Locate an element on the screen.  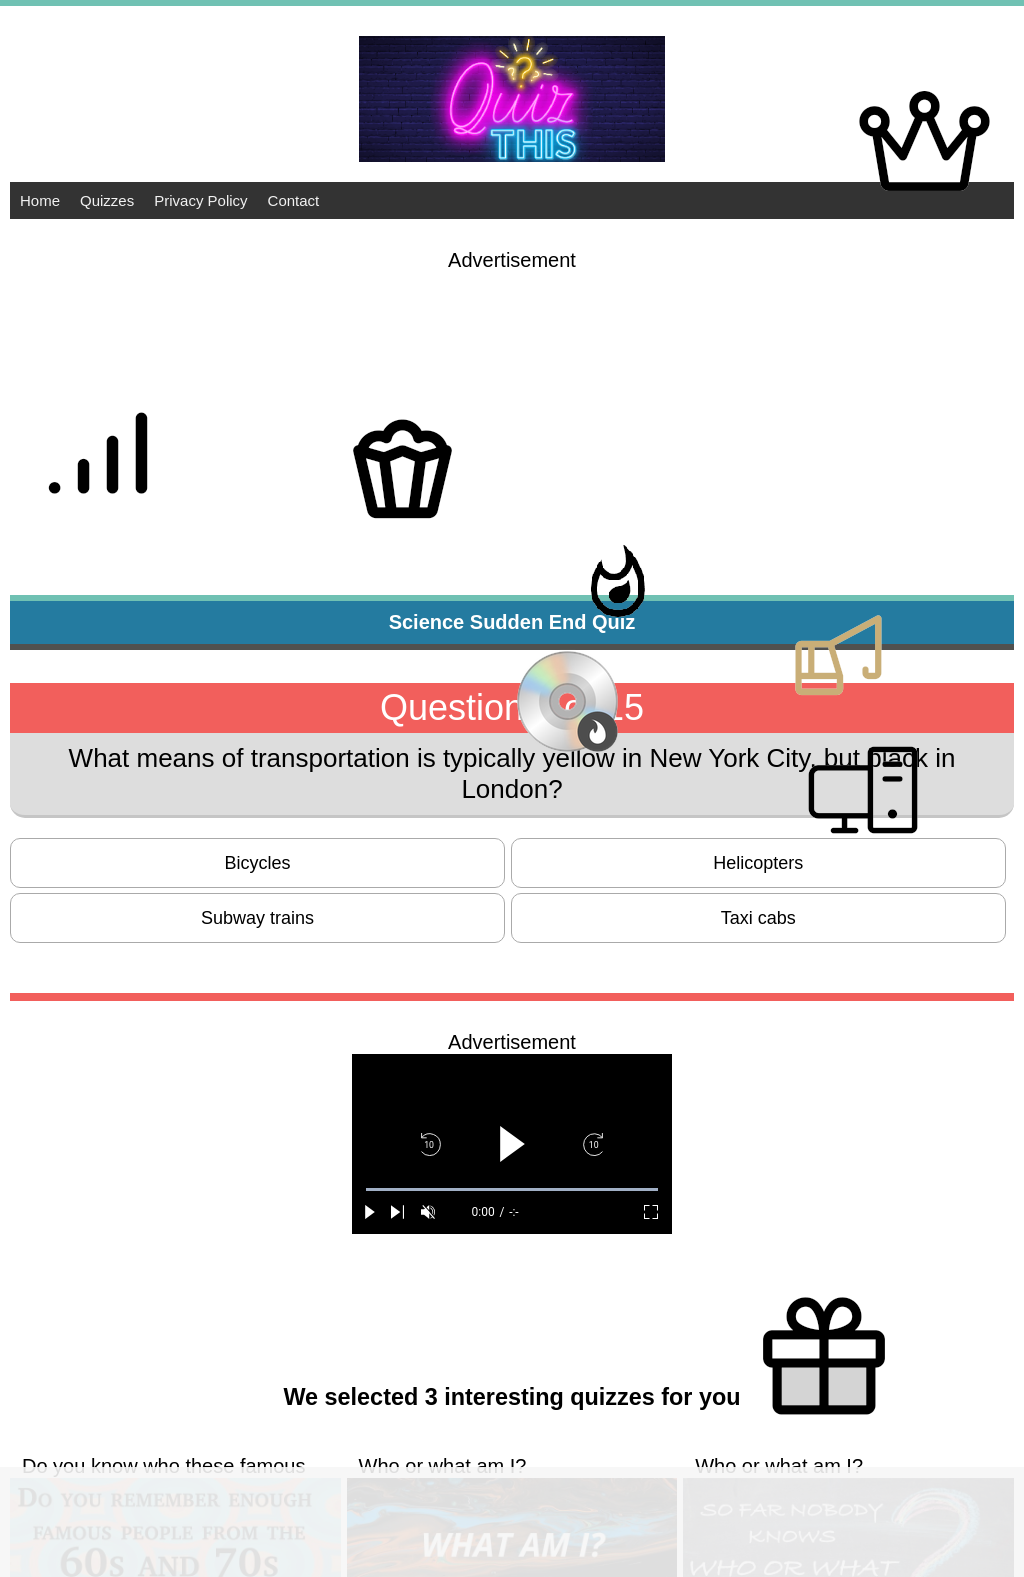
indicates strong network or cellular signal strength is located at coordinates (112, 441).